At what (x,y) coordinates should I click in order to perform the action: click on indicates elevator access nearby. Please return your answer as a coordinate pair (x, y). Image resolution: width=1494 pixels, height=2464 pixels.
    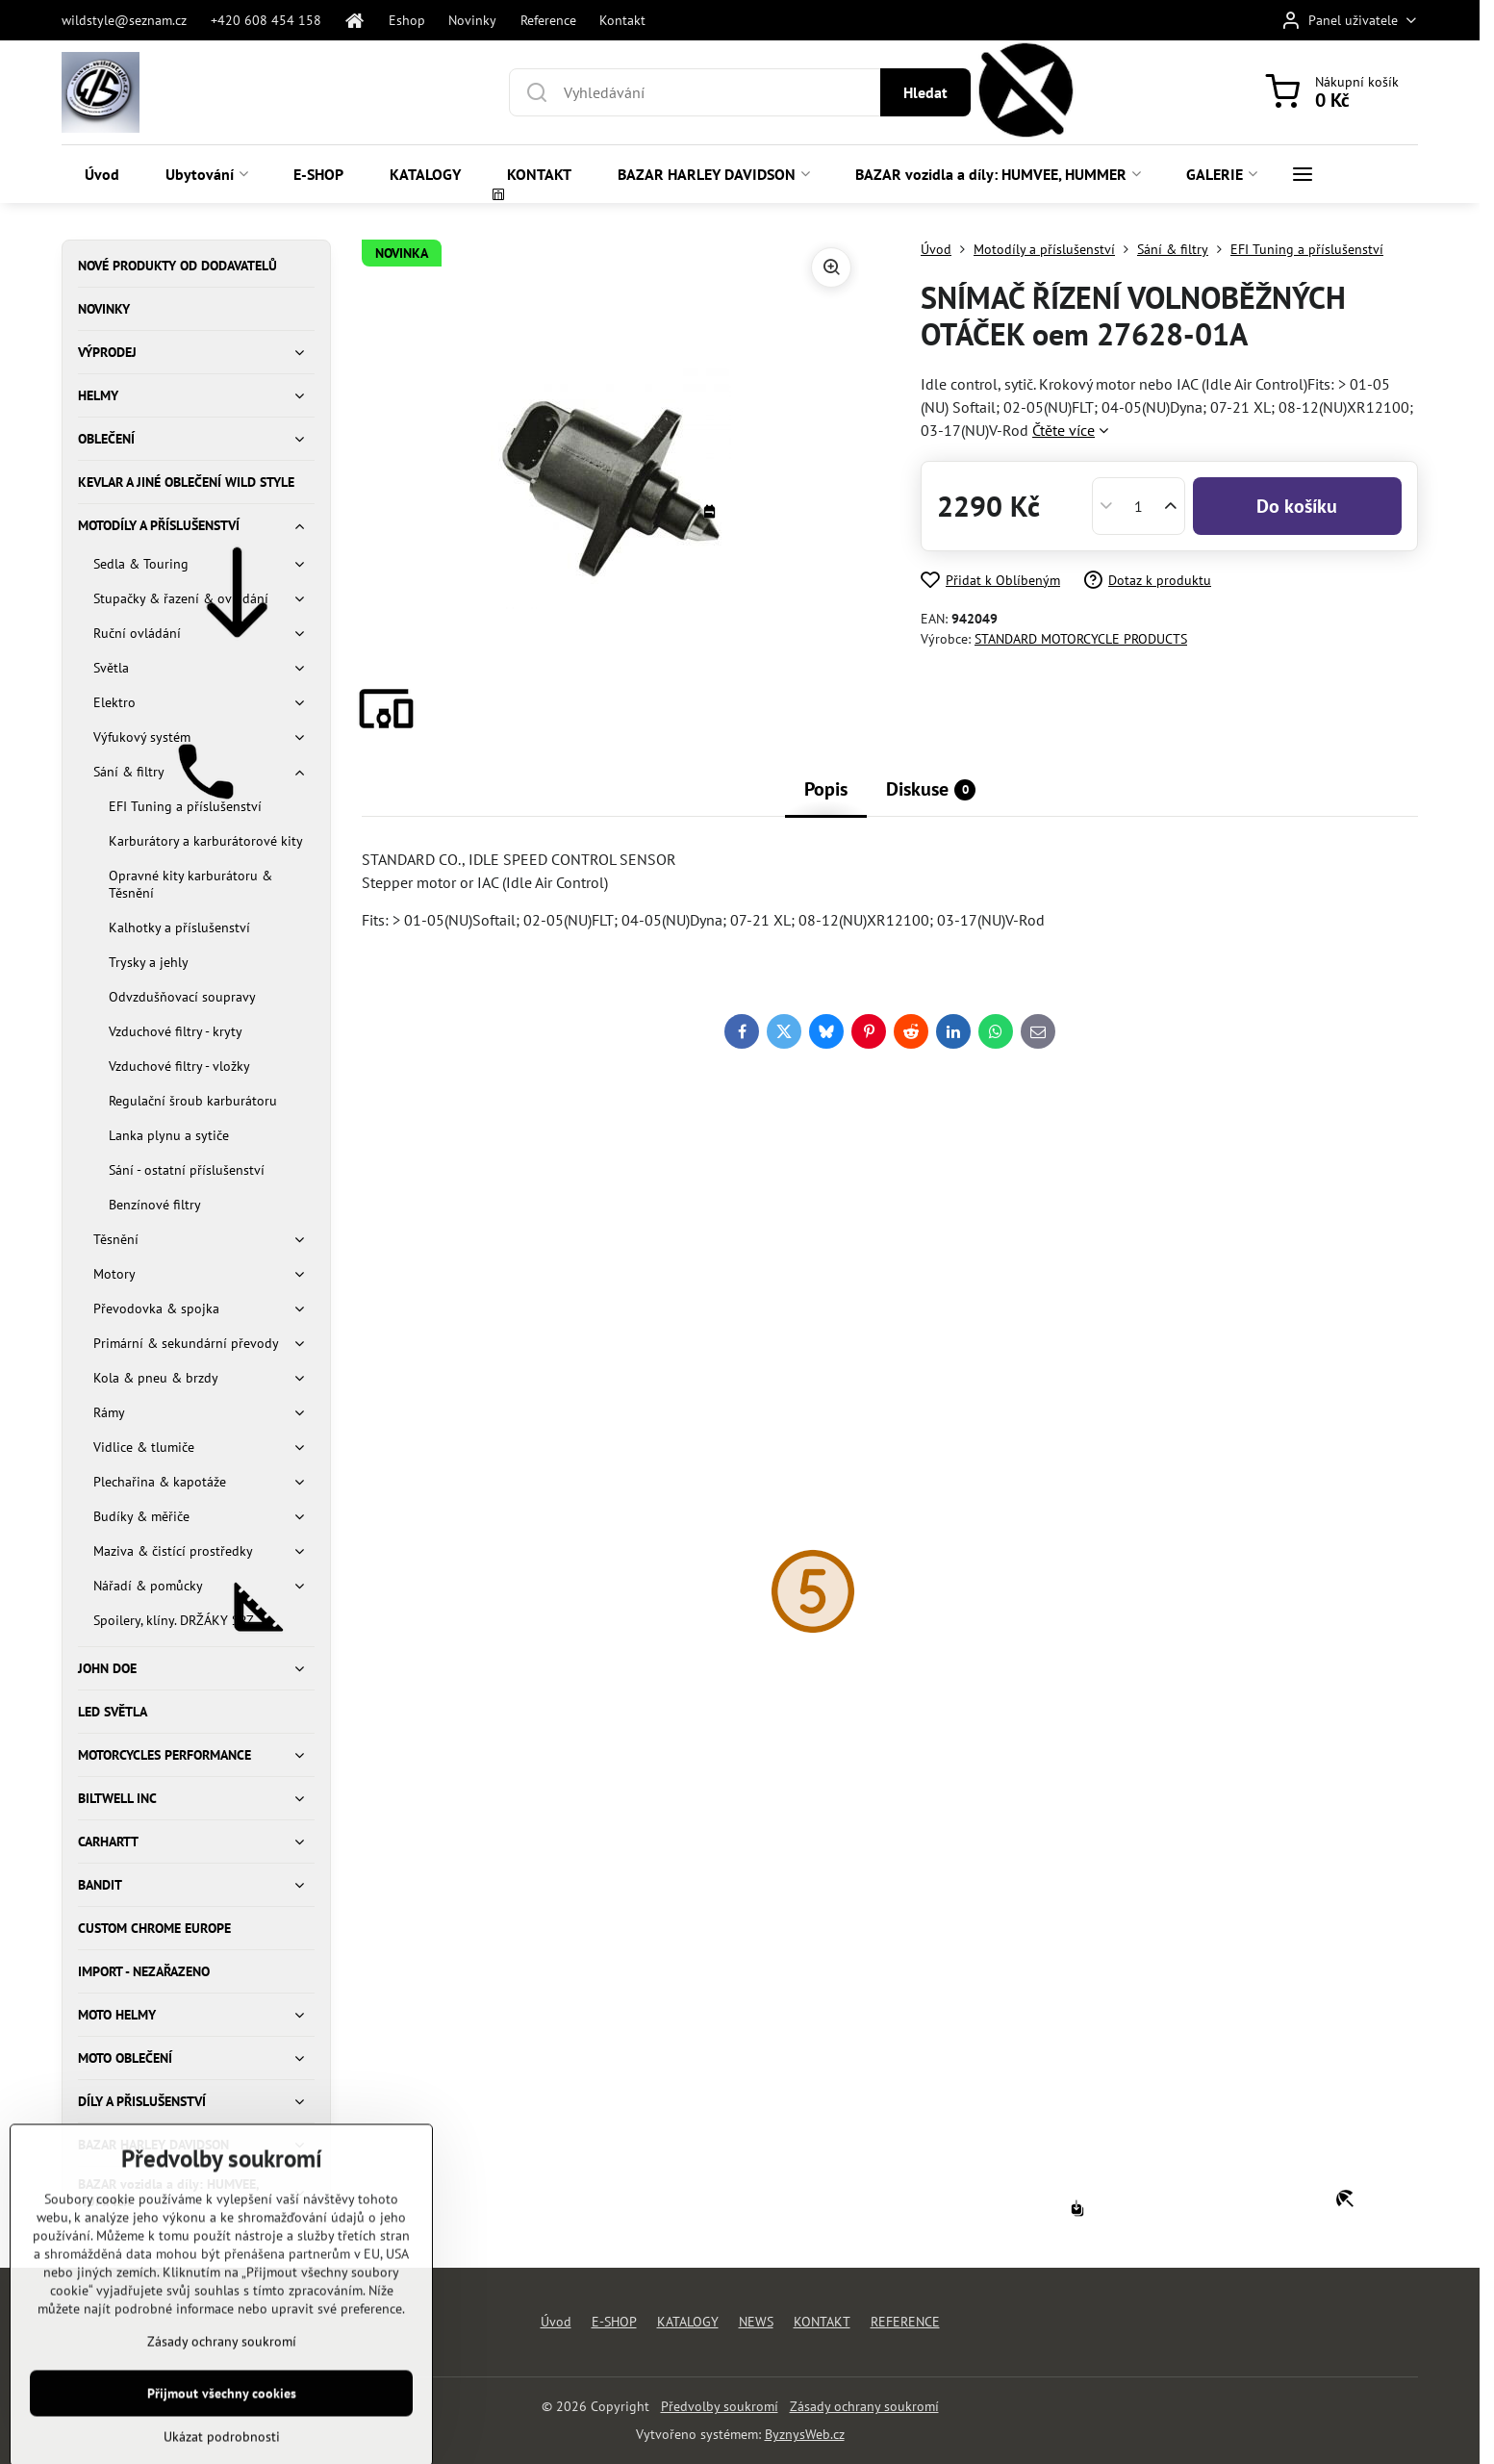
    Looking at the image, I should click on (498, 194).